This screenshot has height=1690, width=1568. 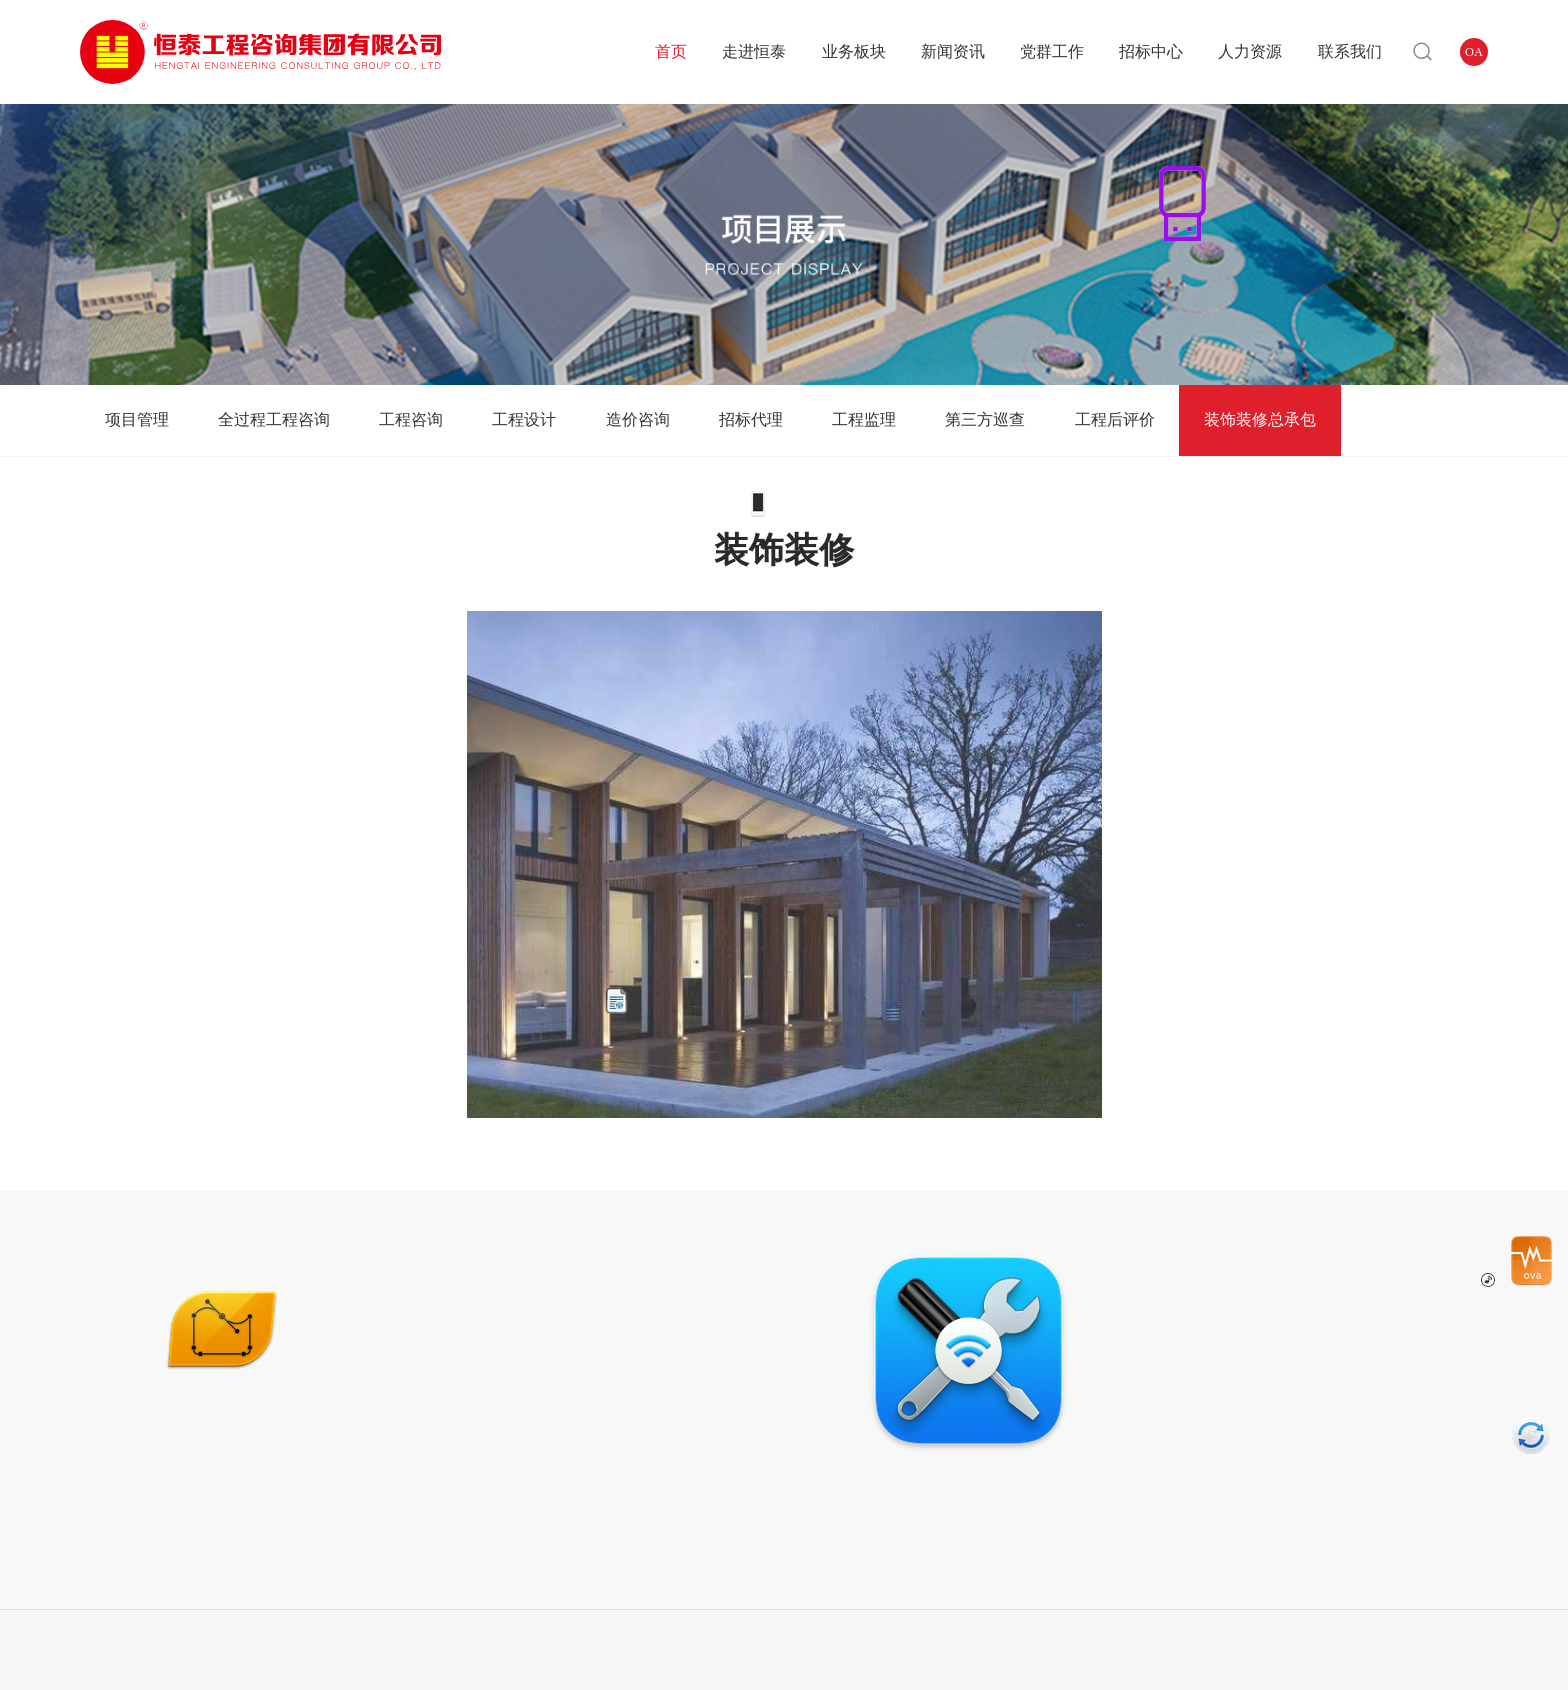 What do you see at coordinates (222, 1329) in the screenshot?
I see `access shape style library in iMovie` at bounding box center [222, 1329].